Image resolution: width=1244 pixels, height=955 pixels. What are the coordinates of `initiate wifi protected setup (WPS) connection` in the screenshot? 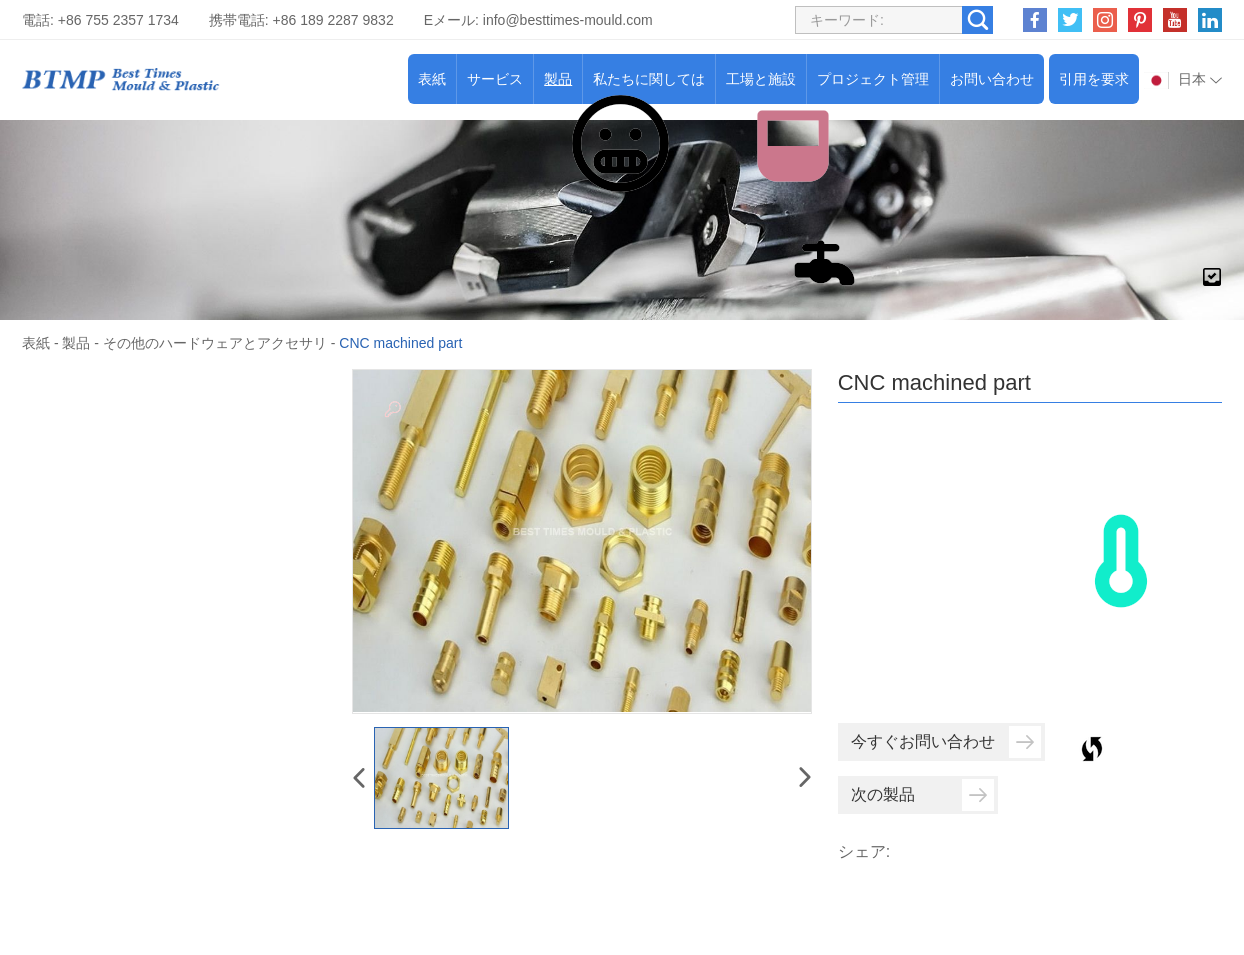 It's located at (1092, 749).